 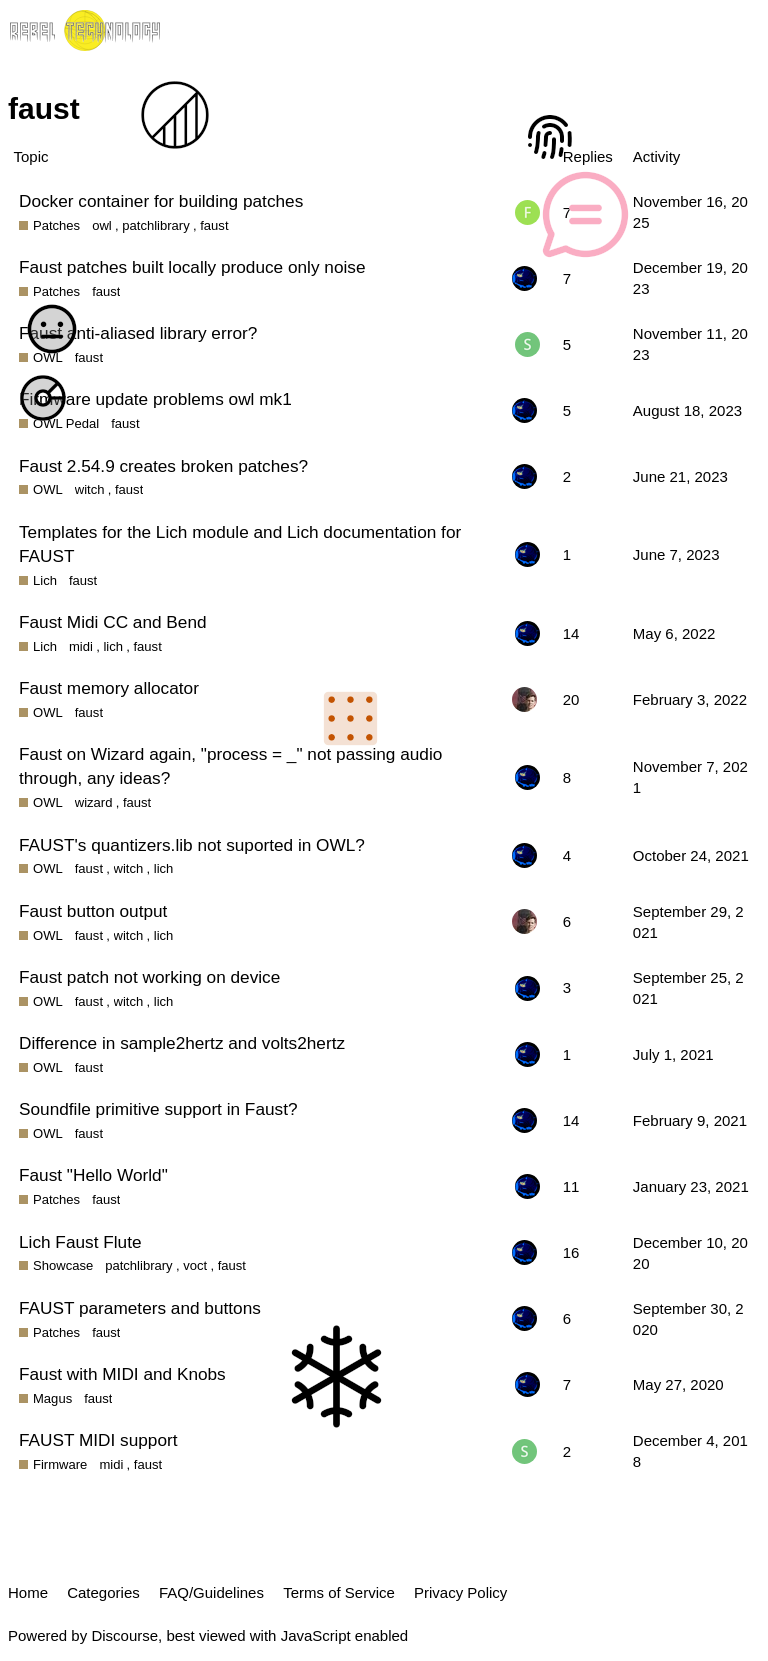 I want to click on indicates cold or winter weather conditions, so click(x=336, y=1376).